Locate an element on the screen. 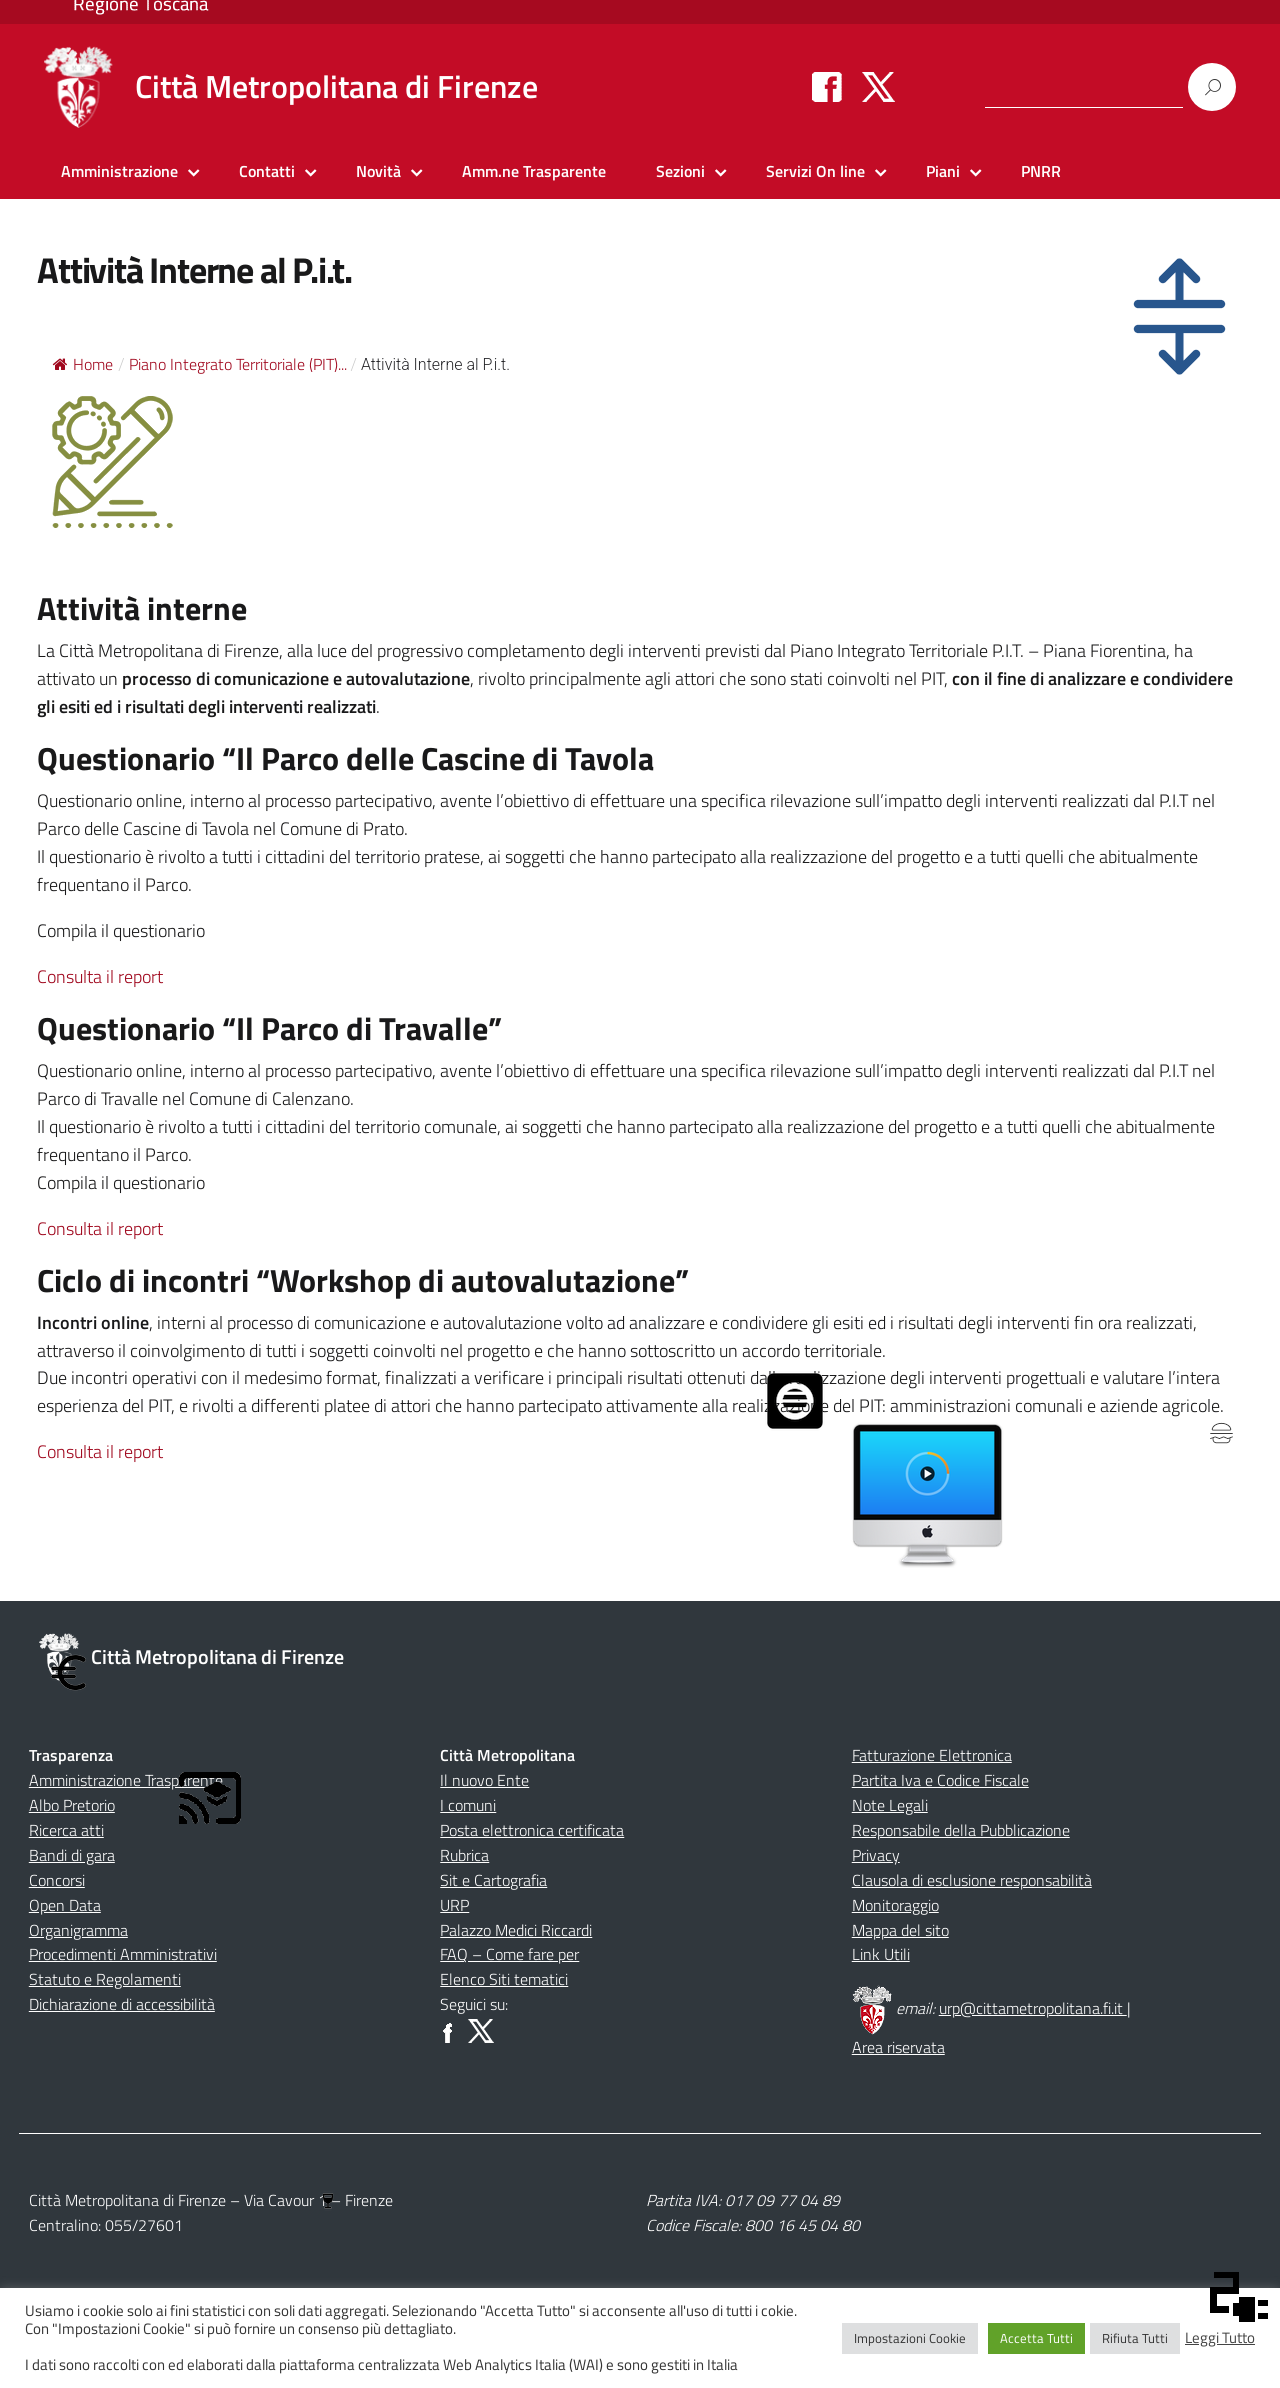  find nearby wine bars or restaurants is located at coordinates (328, 2201).